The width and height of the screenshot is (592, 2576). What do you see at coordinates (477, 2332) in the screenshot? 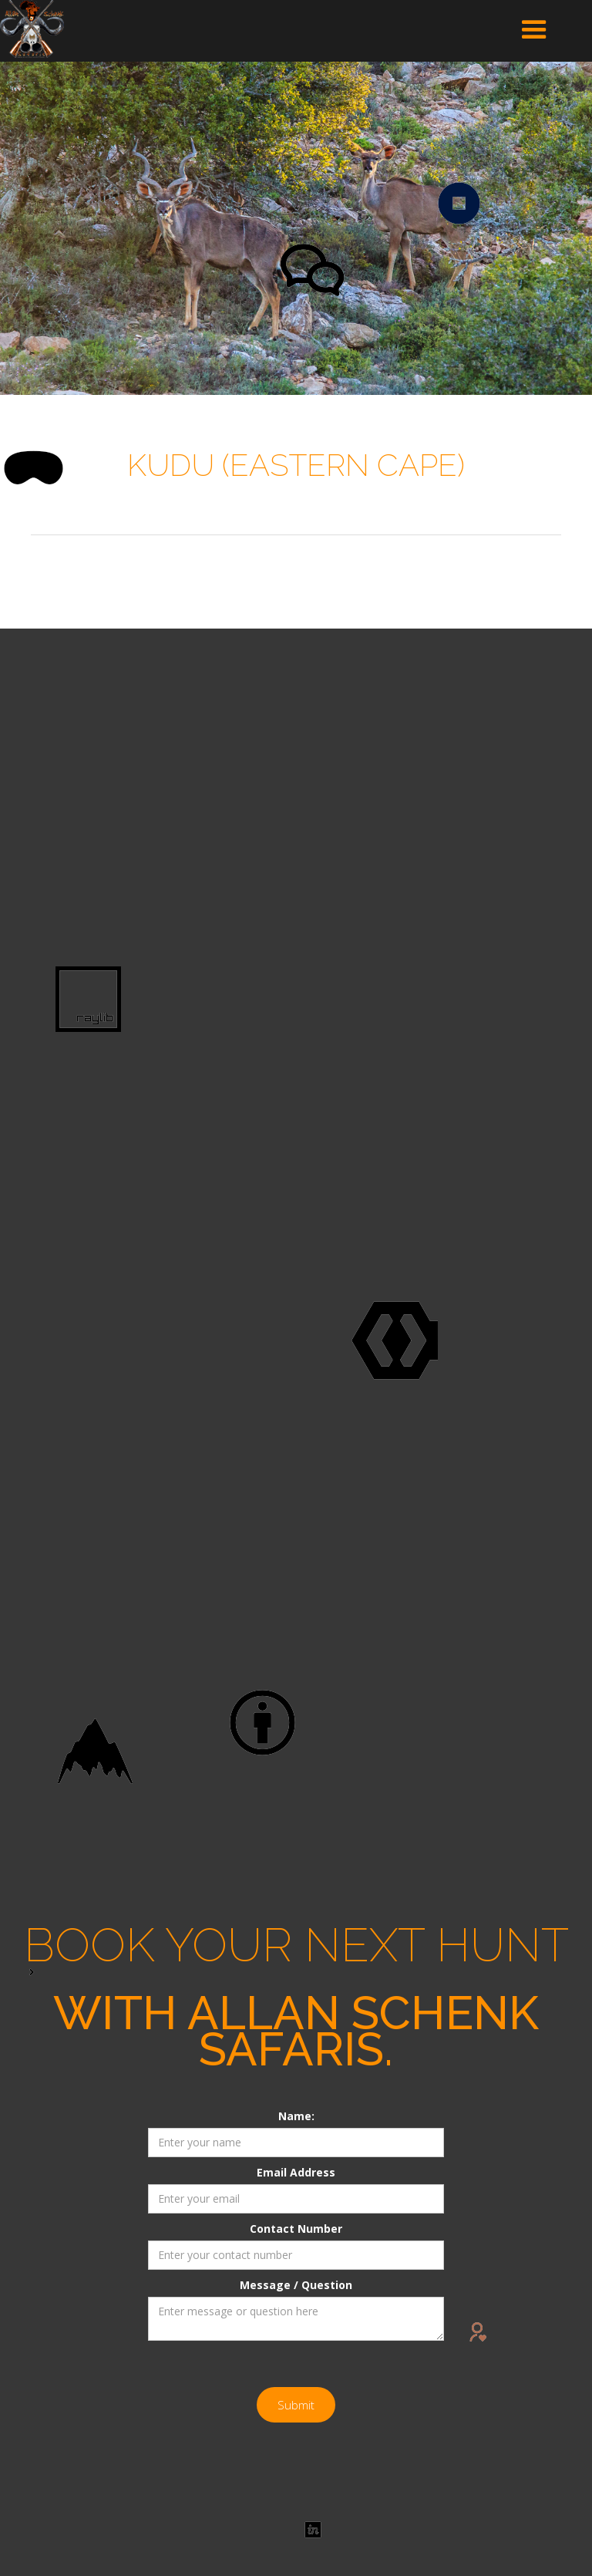
I see `view your favorite contacts` at bounding box center [477, 2332].